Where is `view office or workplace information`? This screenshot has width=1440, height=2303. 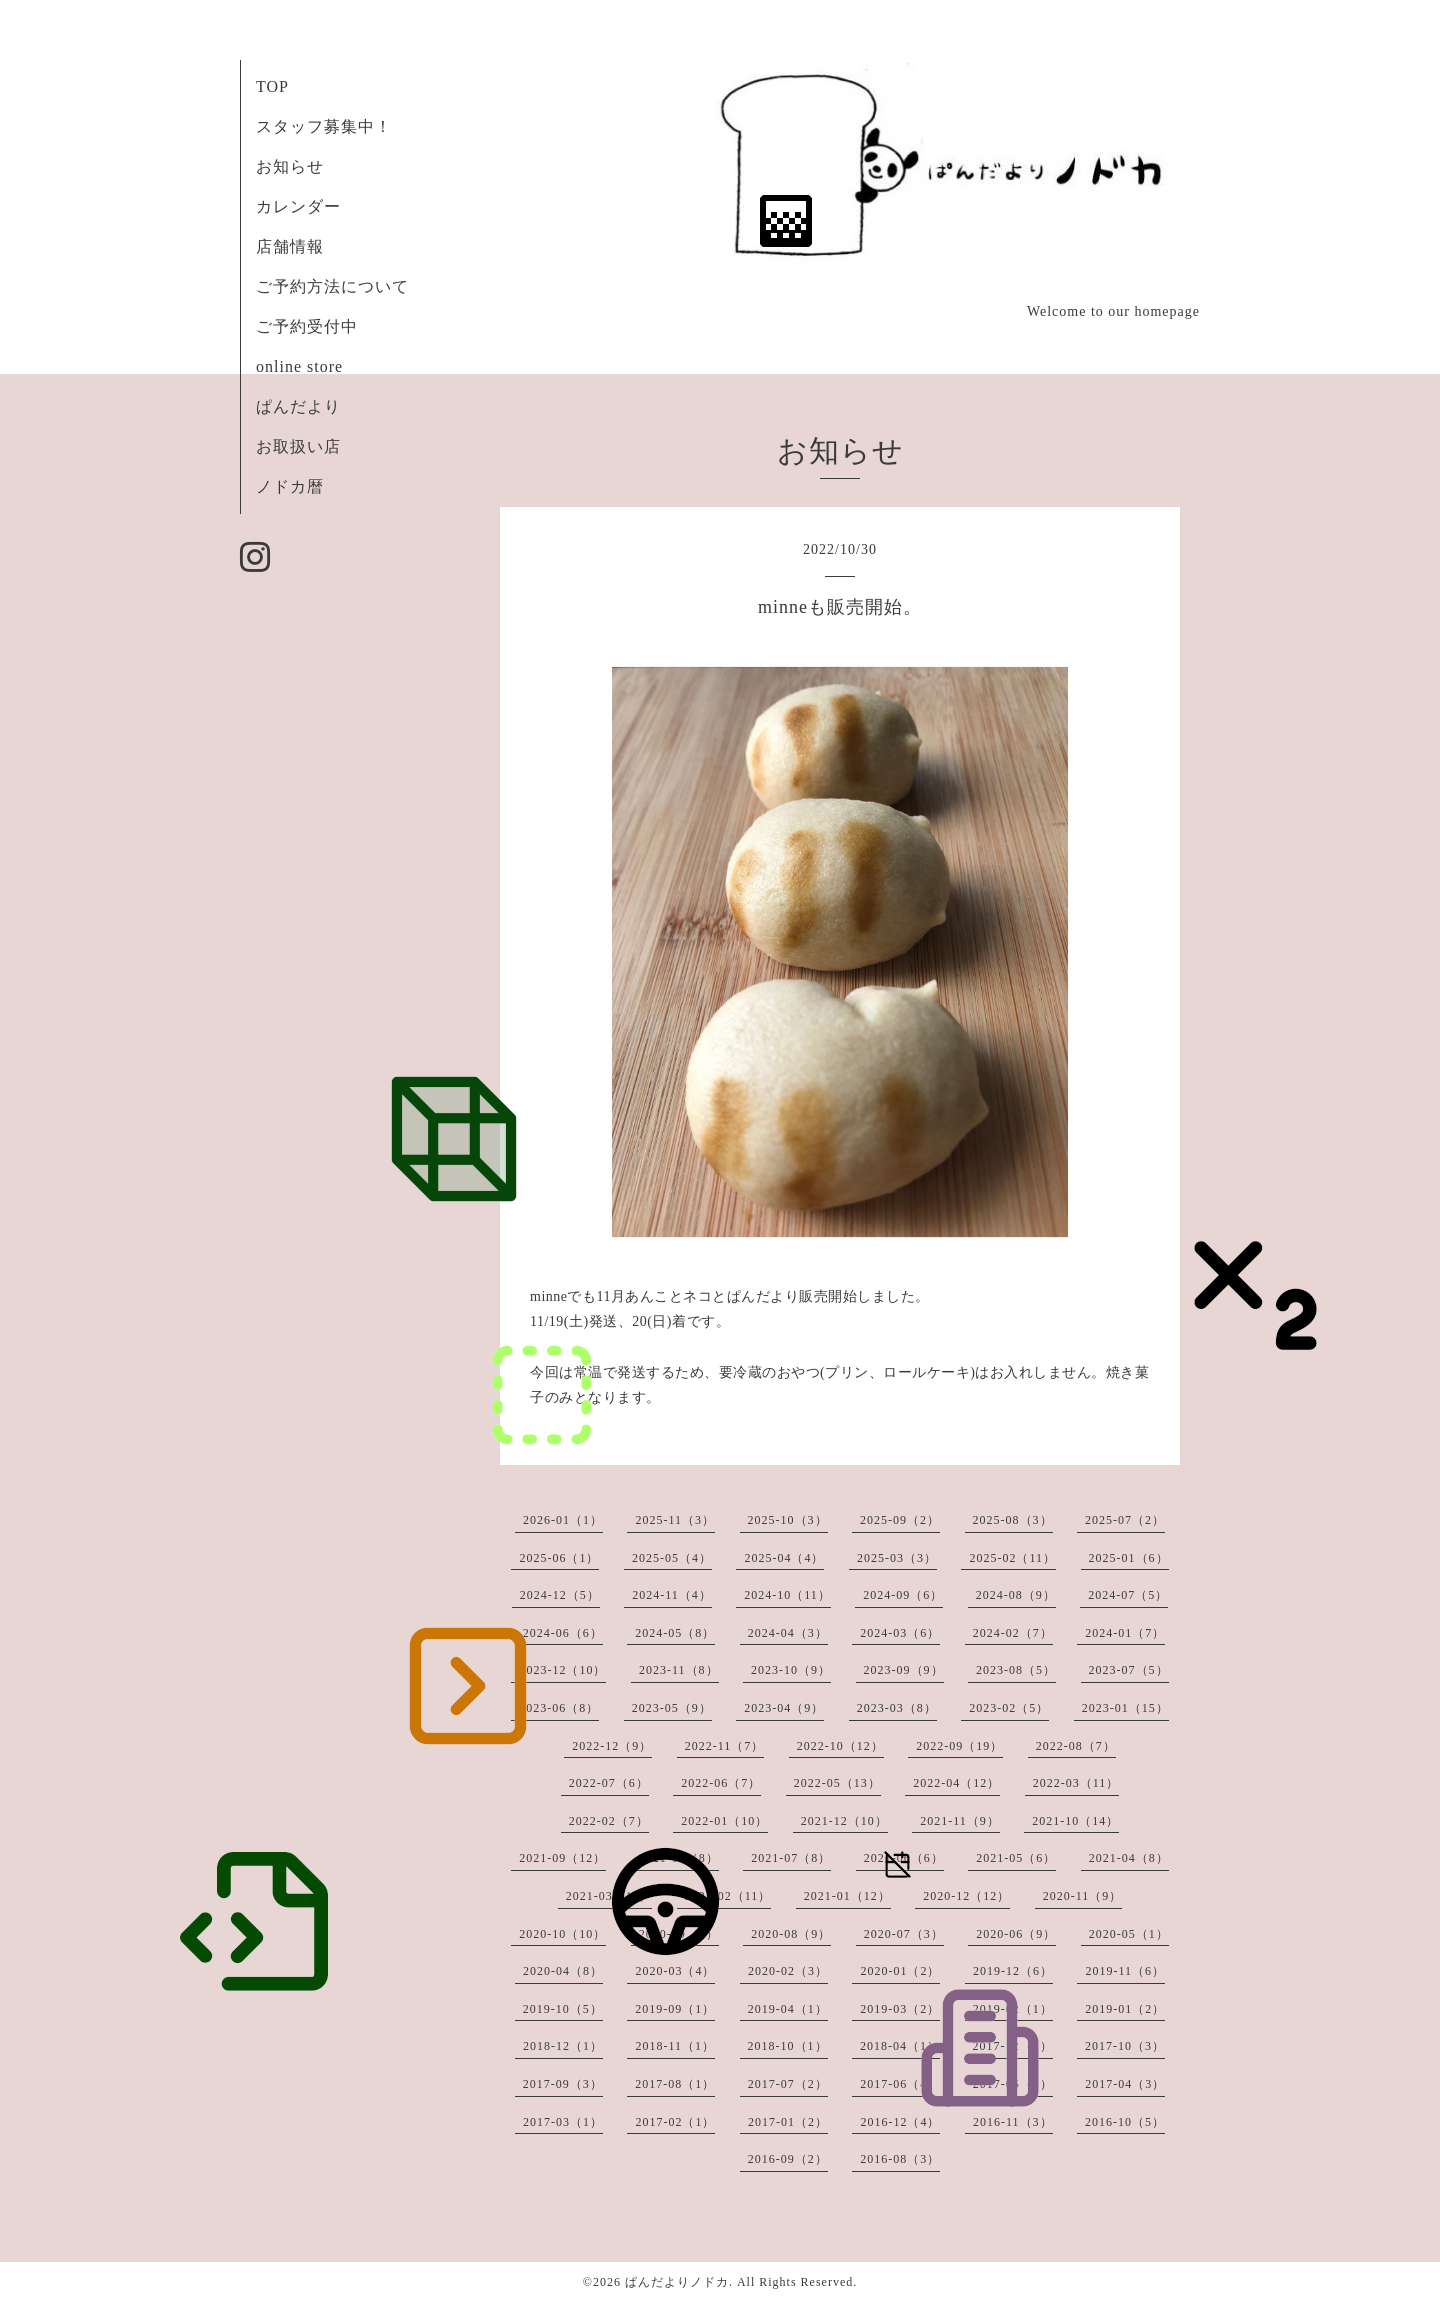 view office or workplace information is located at coordinates (980, 2048).